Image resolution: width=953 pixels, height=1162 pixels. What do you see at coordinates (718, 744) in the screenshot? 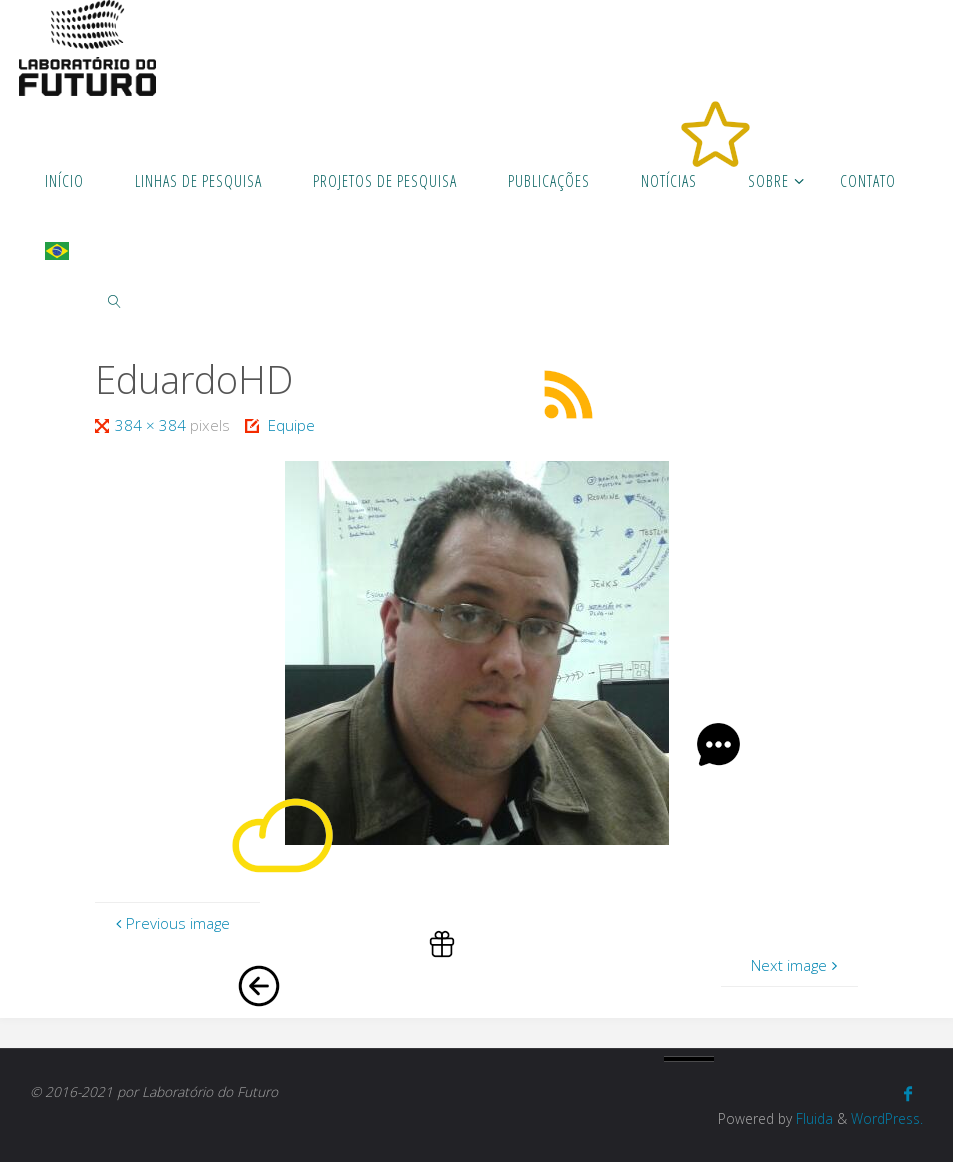
I see `open messaging or chat` at bounding box center [718, 744].